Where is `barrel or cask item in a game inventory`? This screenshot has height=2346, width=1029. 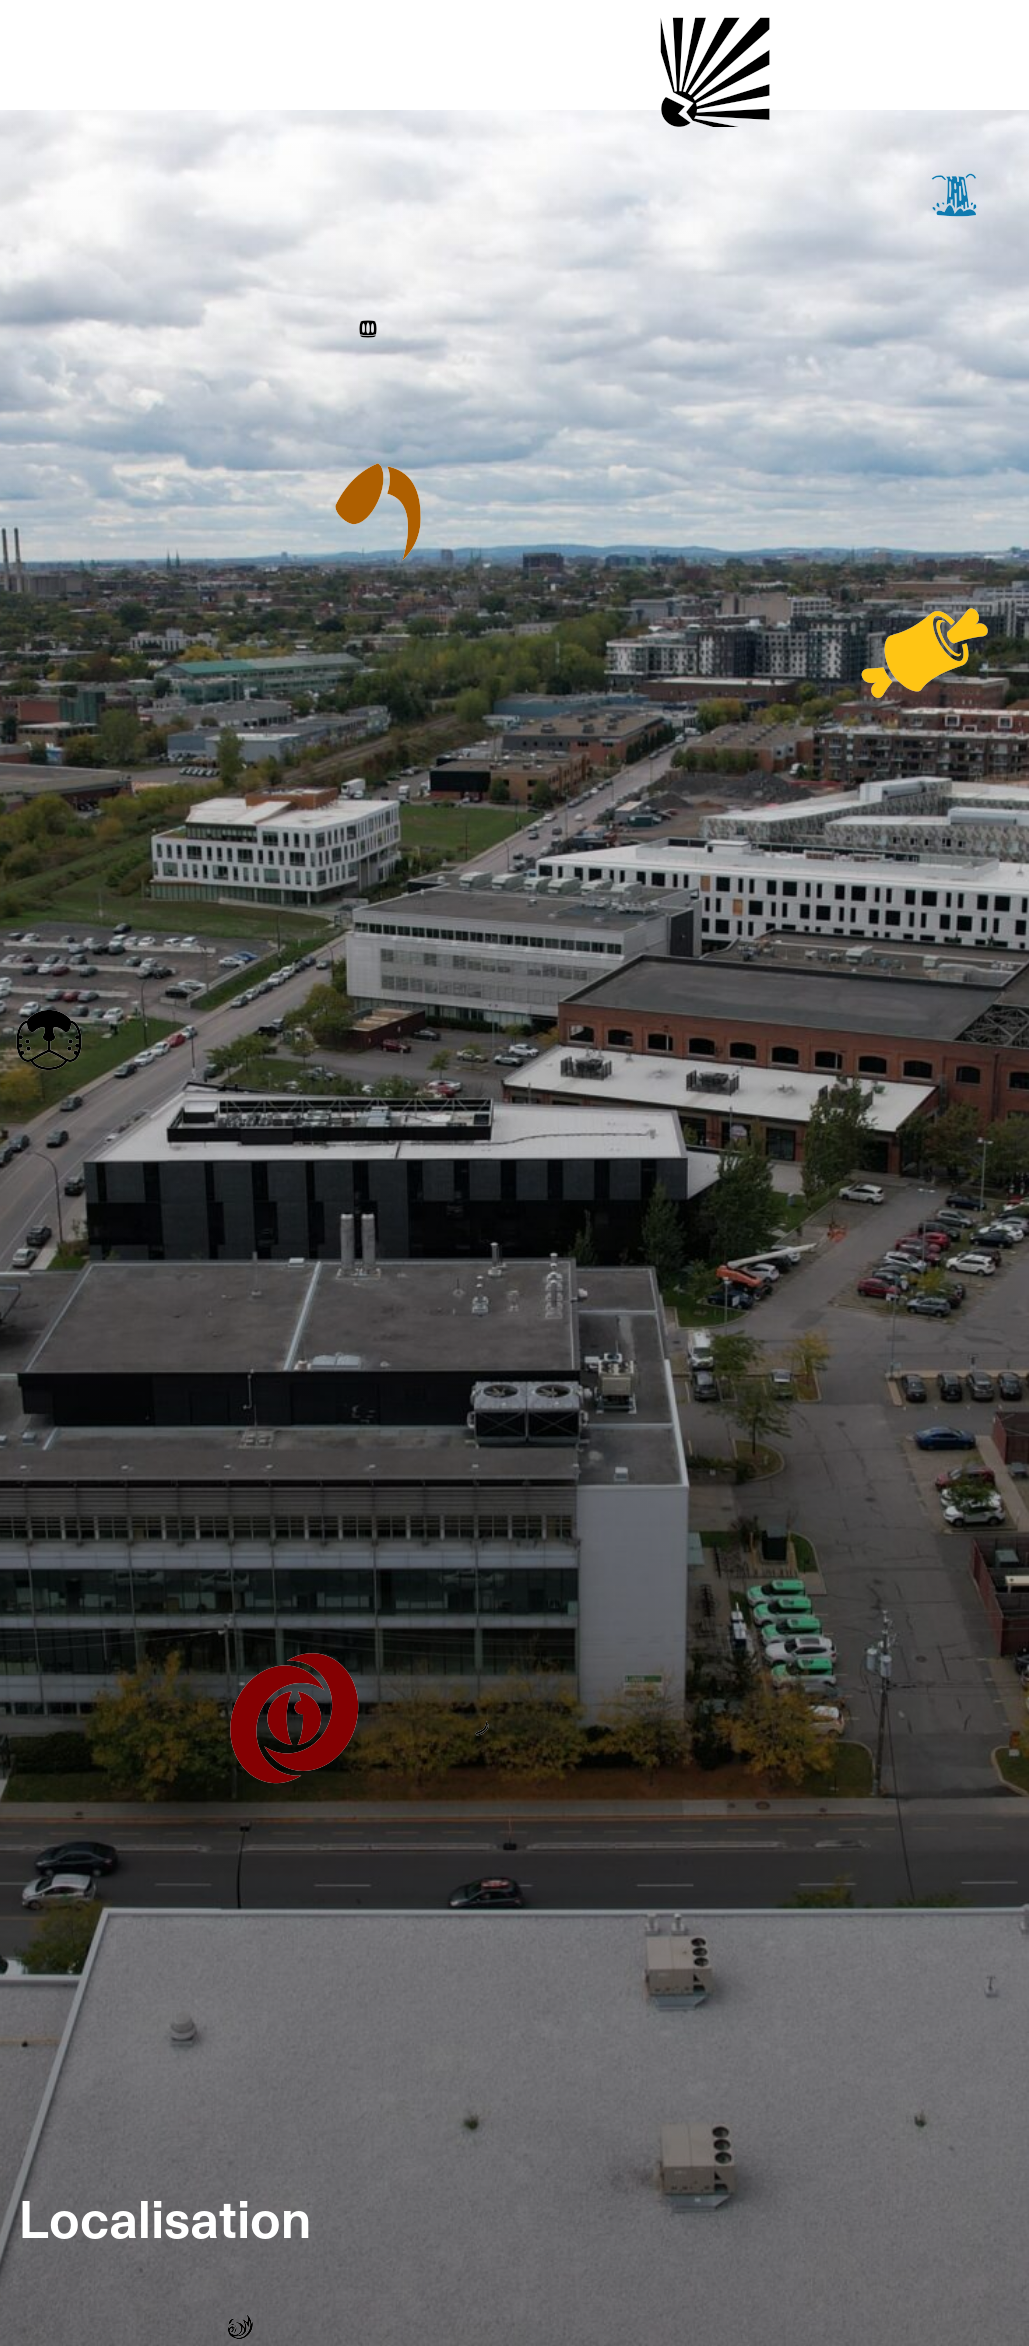
barrel or cask item in a game inventory is located at coordinates (368, 329).